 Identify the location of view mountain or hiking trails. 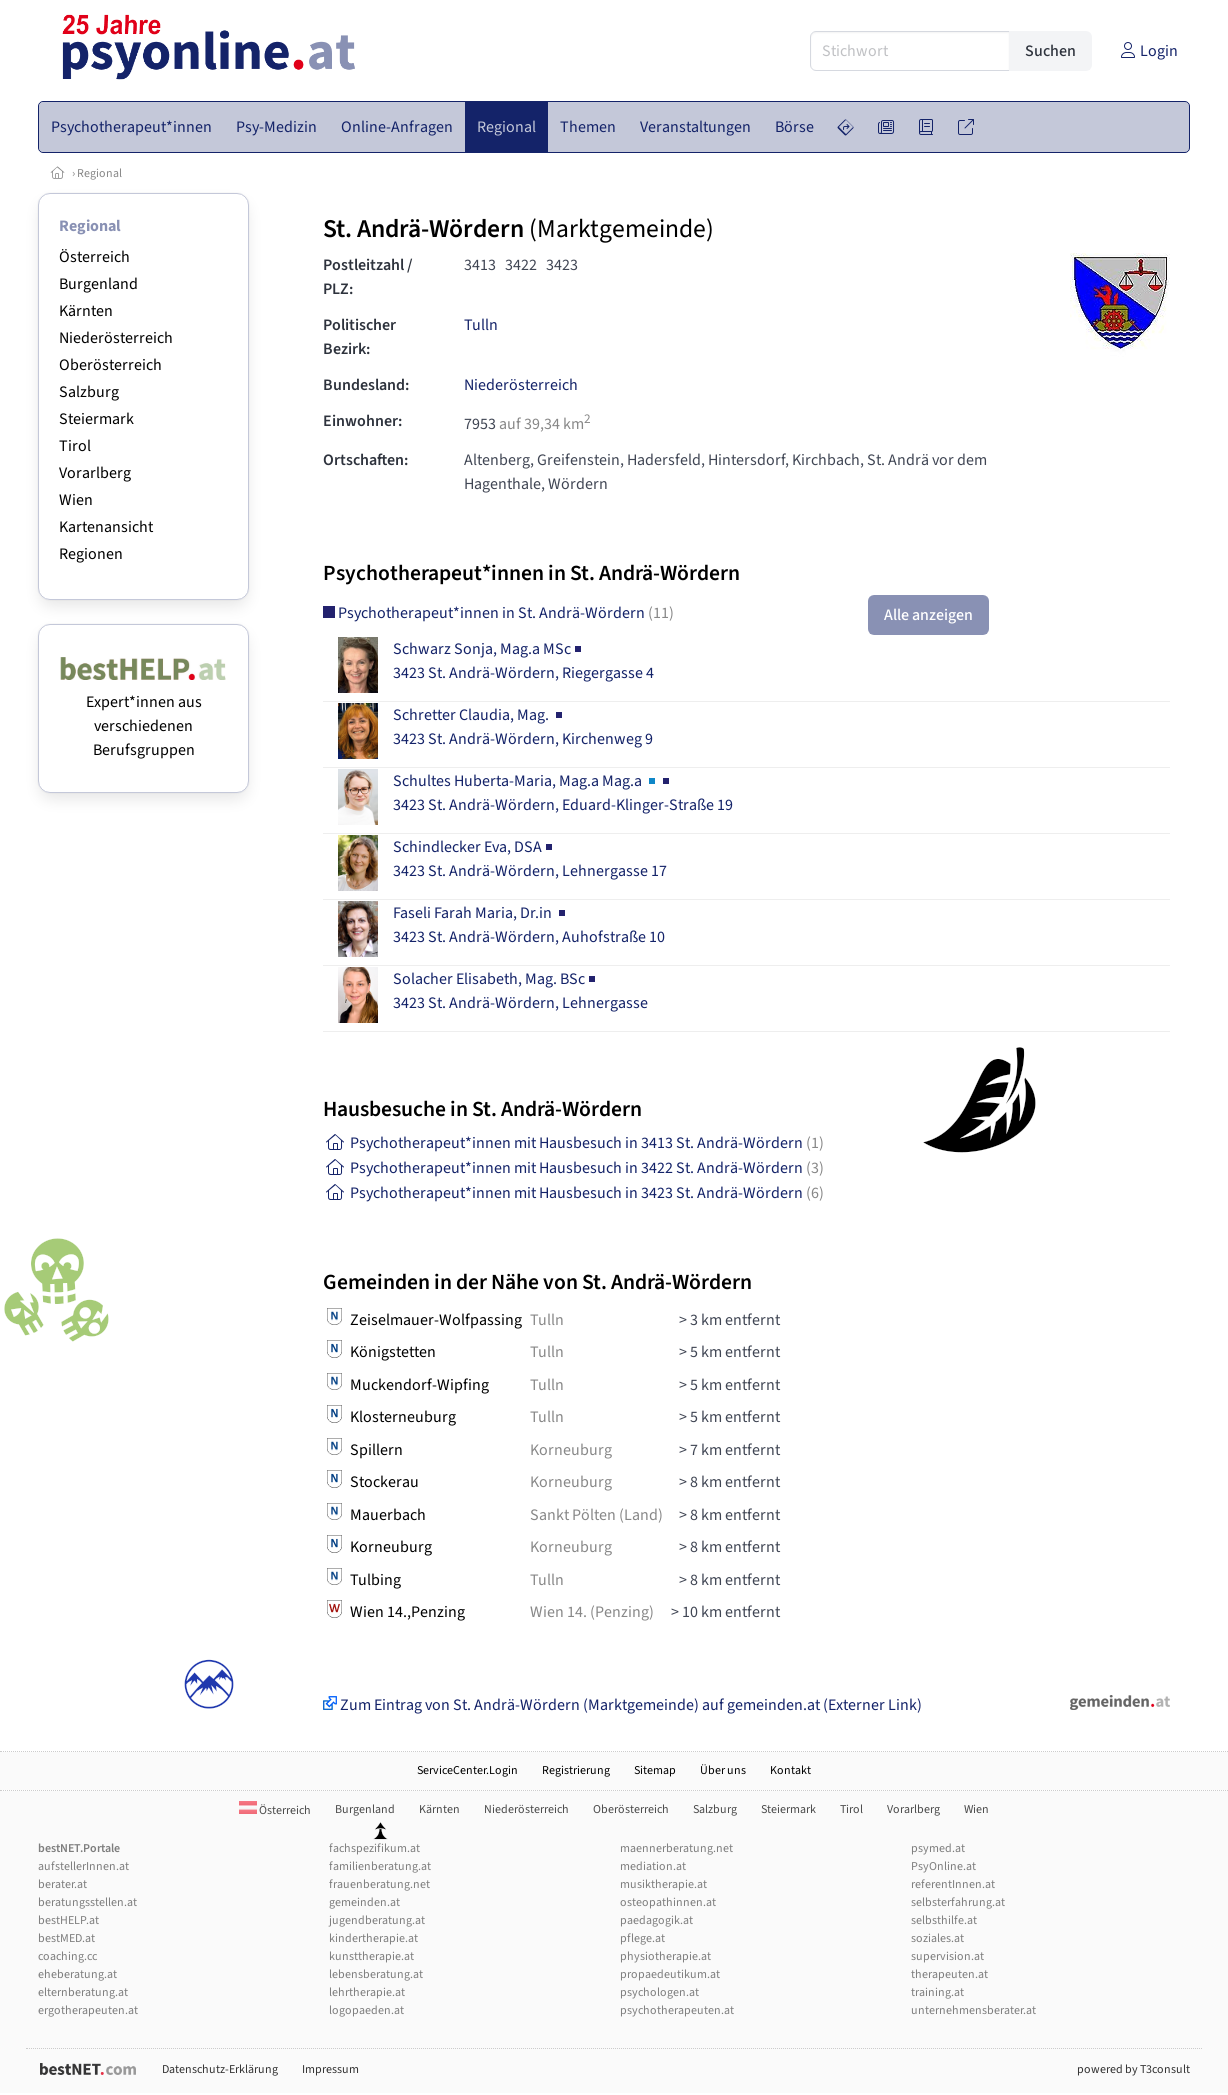
(209, 1684).